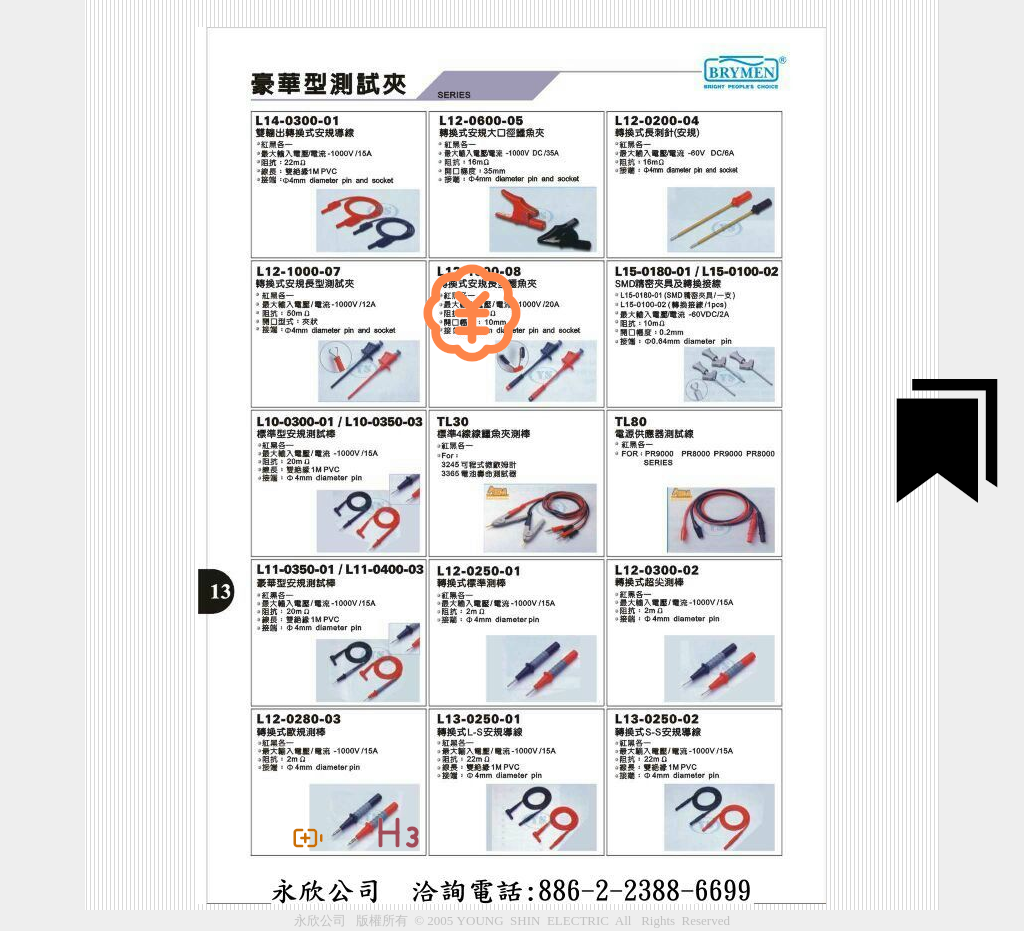 The height and width of the screenshot is (931, 1024). What do you see at coordinates (947, 441) in the screenshot?
I see `view your saved bookmarks` at bounding box center [947, 441].